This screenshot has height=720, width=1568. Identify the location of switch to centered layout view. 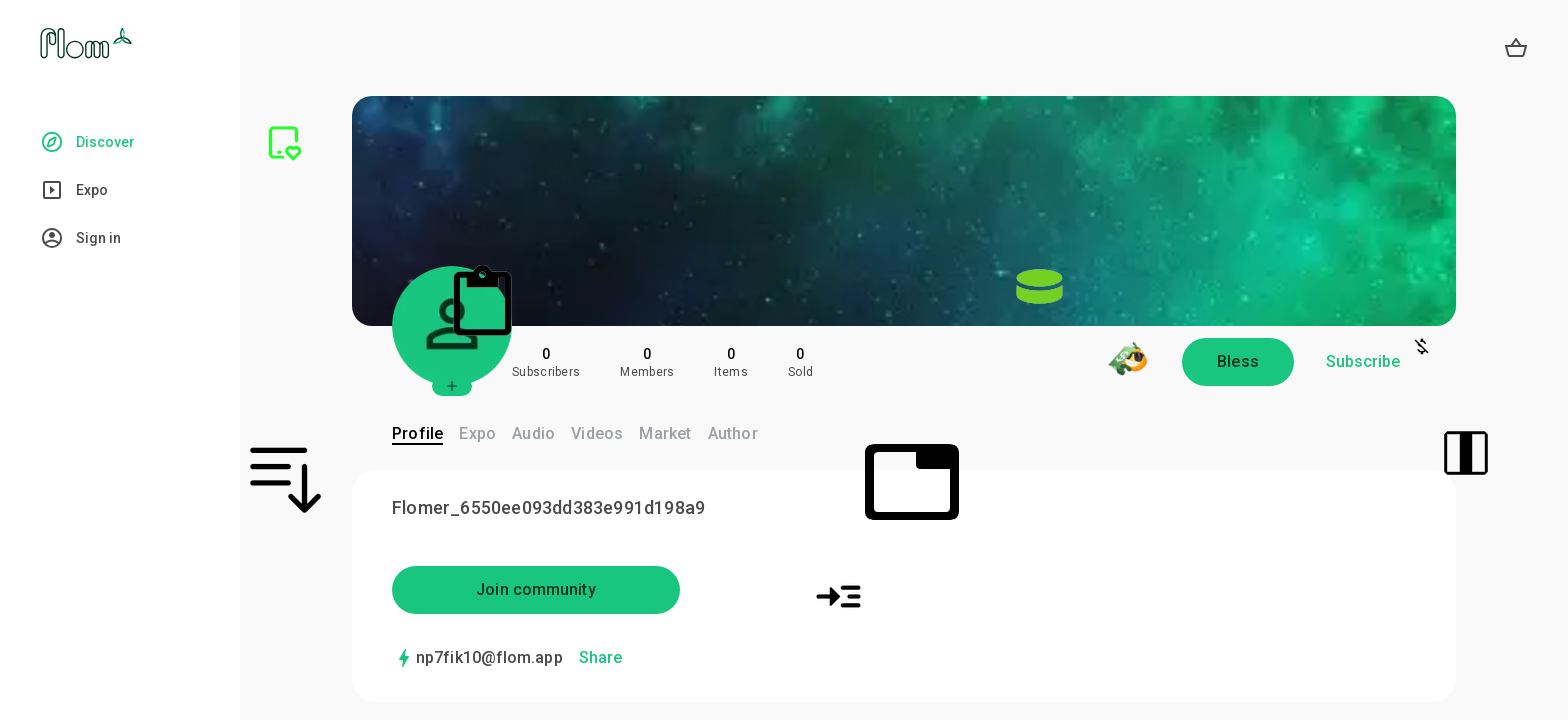
(1466, 453).